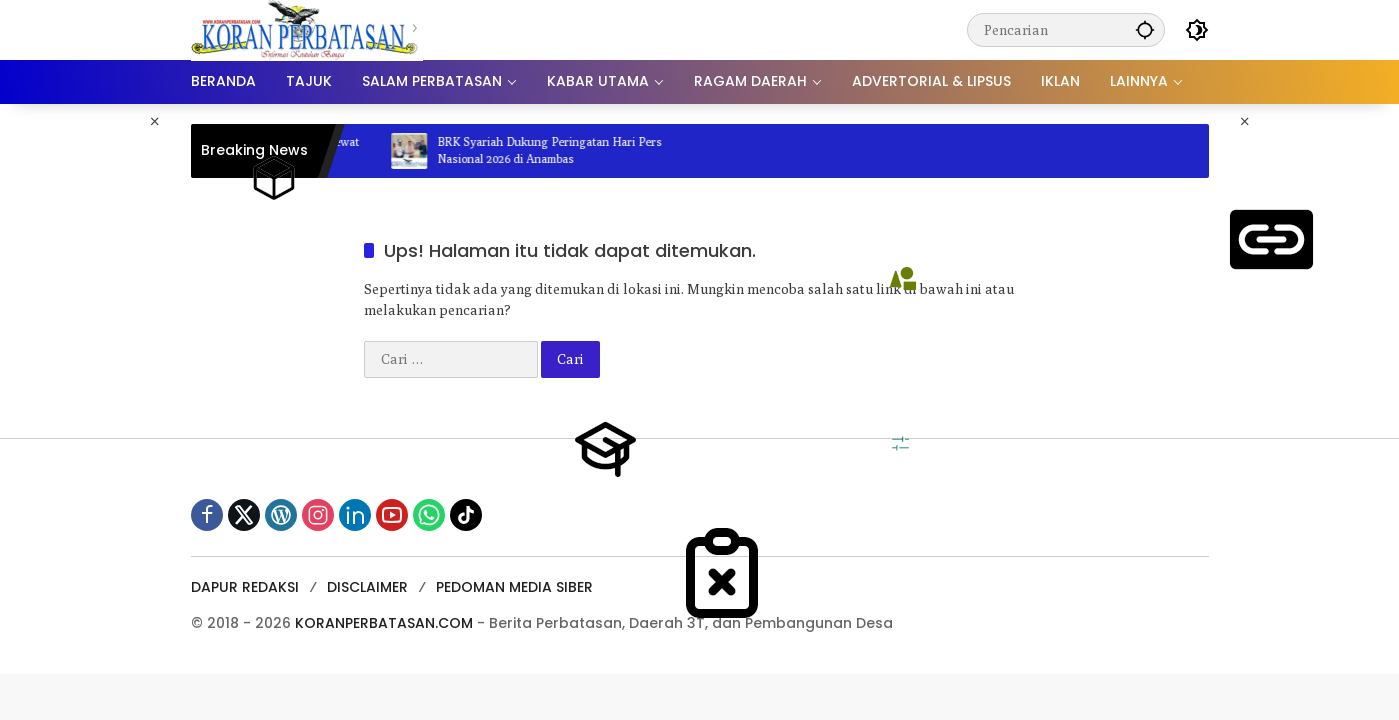 The width and height of the screenshot is (1399, 720). What do you see at coordinates (605, 447) in the screenshot?
I see `access education or learning resources` at bounding box center [605, 447].